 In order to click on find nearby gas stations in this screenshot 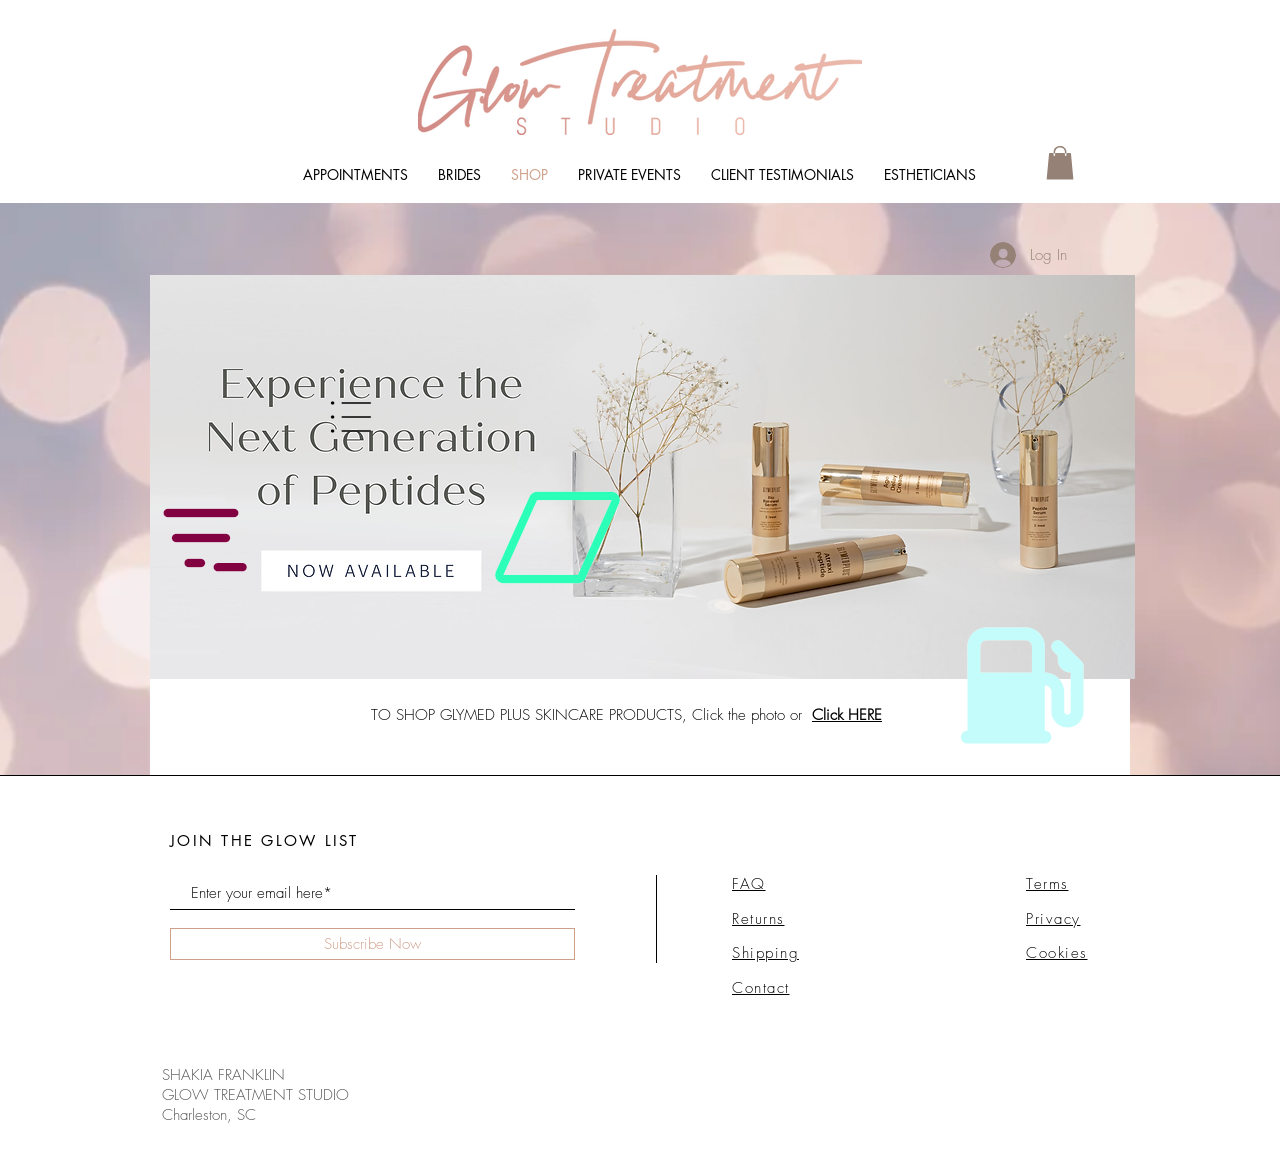, I will do `click(1025, 685)`.